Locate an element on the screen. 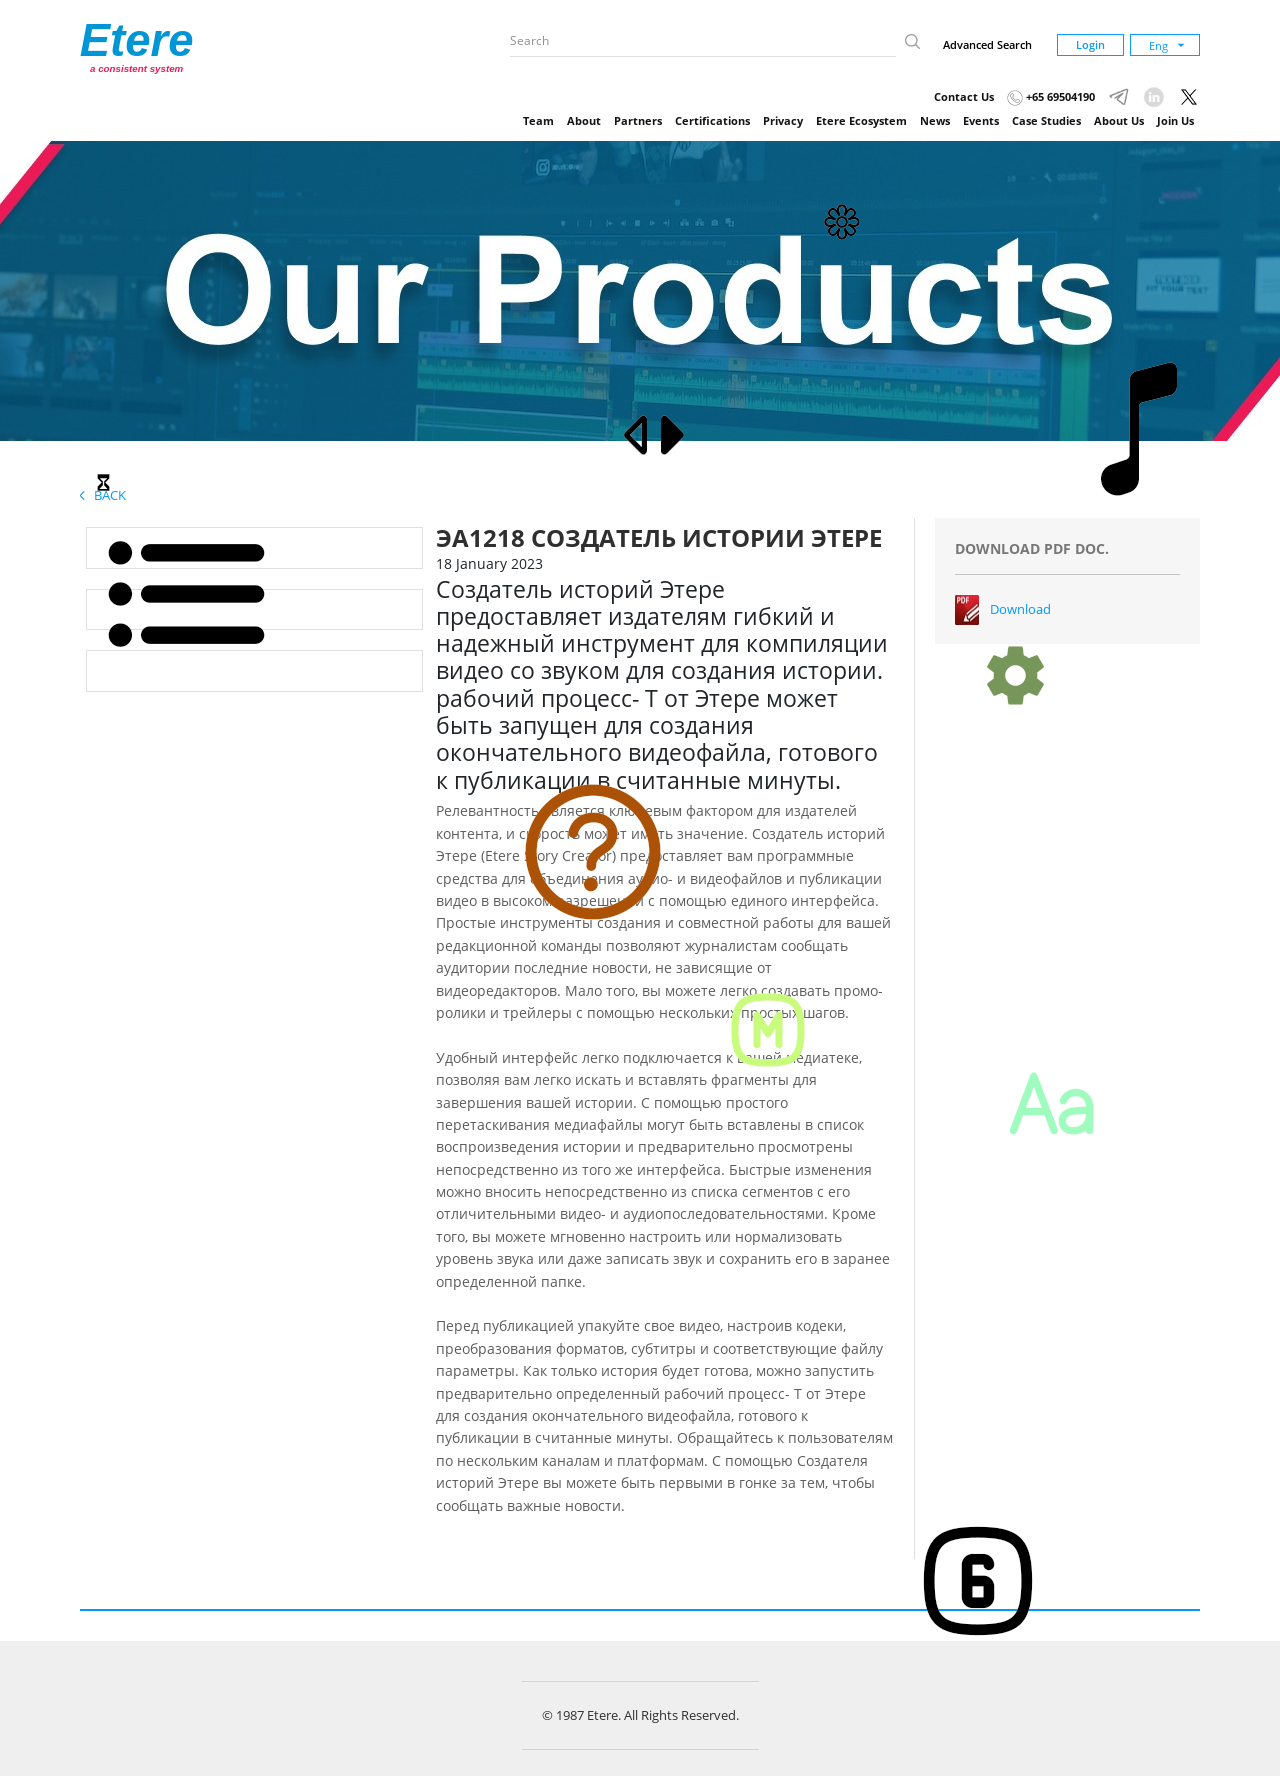 Image resolution: width=1280 pixels, height=1776 pixels. access garden or plant care features is located at coordinates (842, 222).